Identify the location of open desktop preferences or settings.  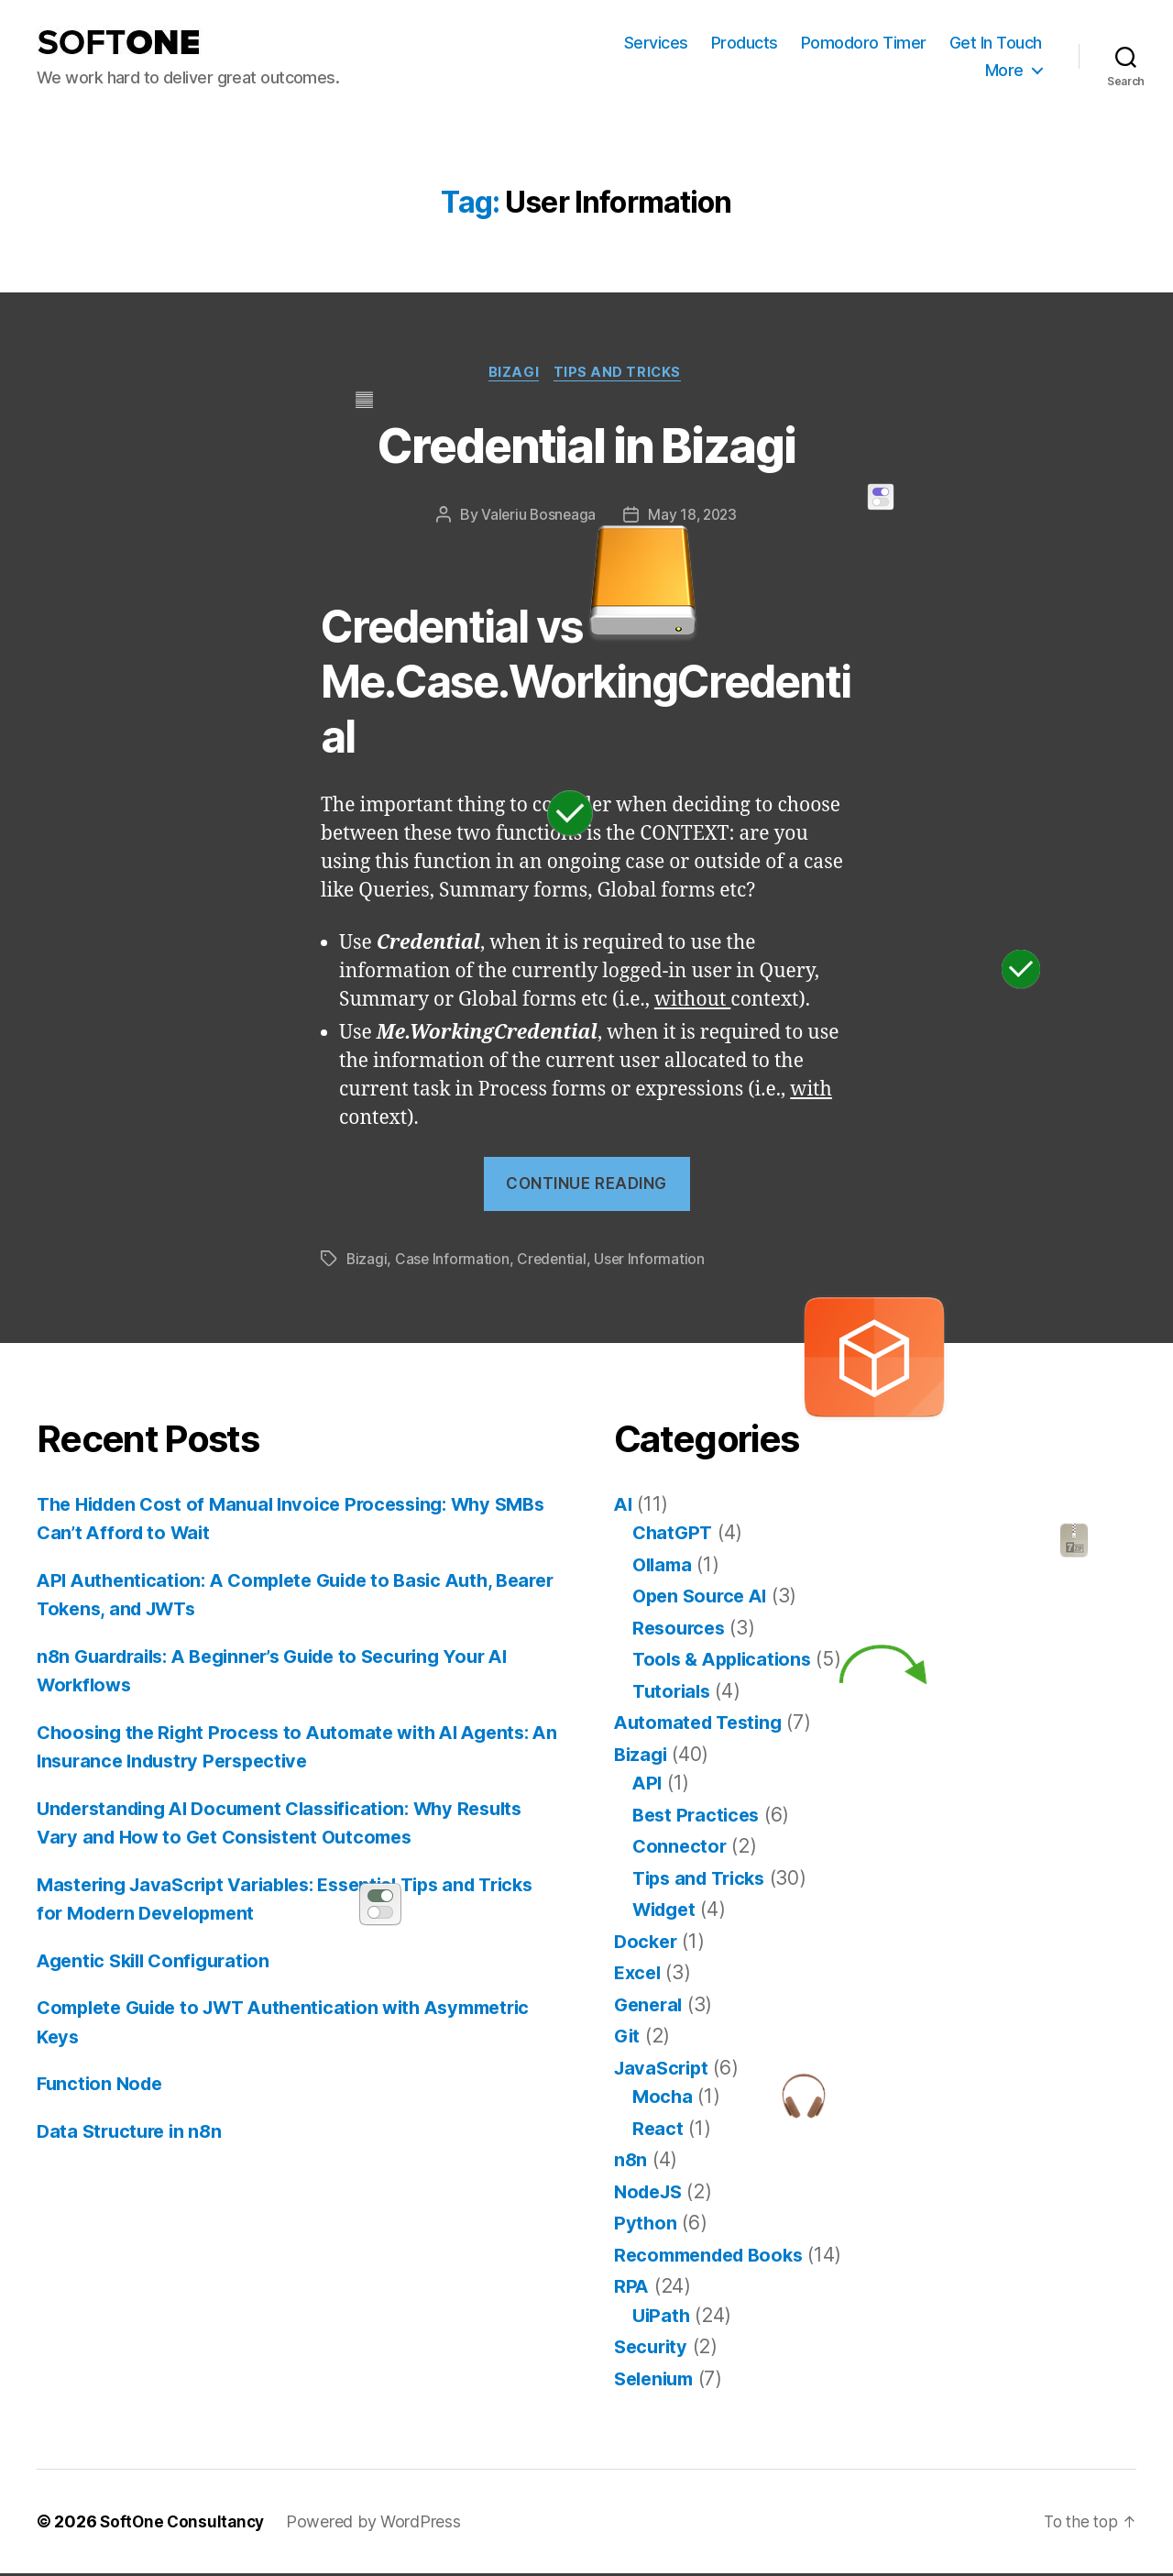
(881, 497).